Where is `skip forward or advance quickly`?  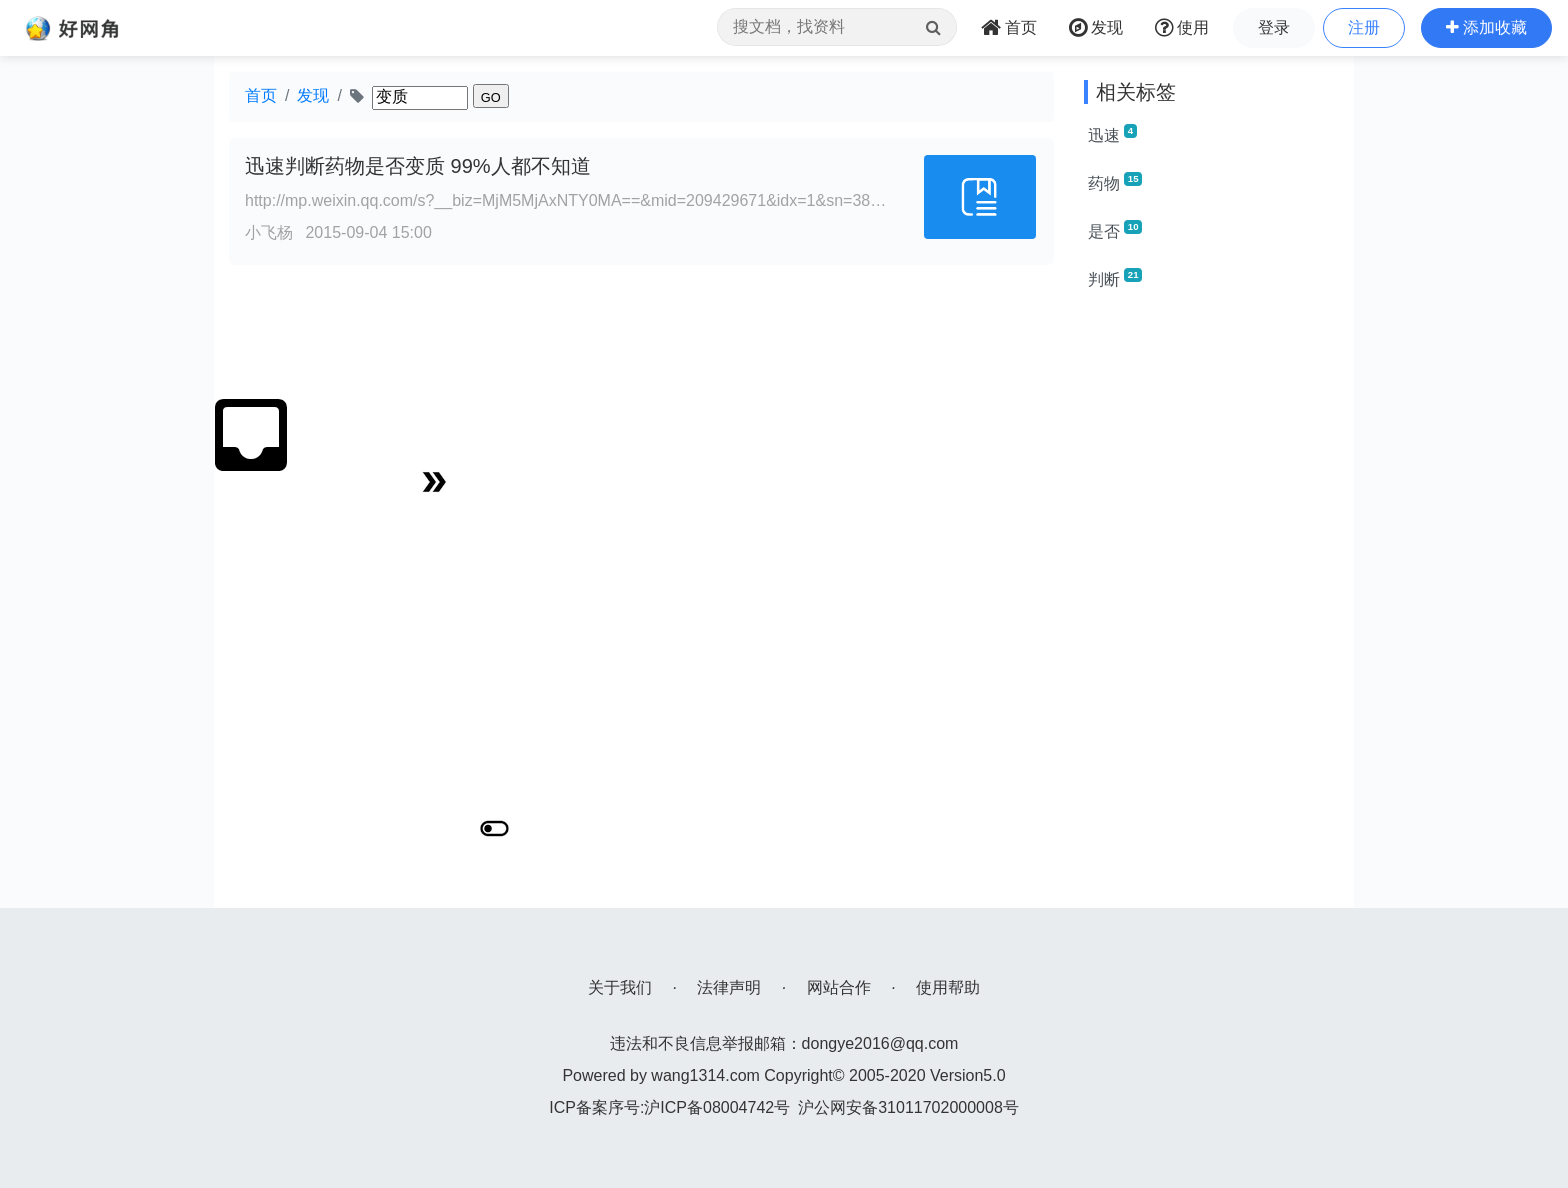
skip forward or advance quickly is located at coordinates (434, 482).